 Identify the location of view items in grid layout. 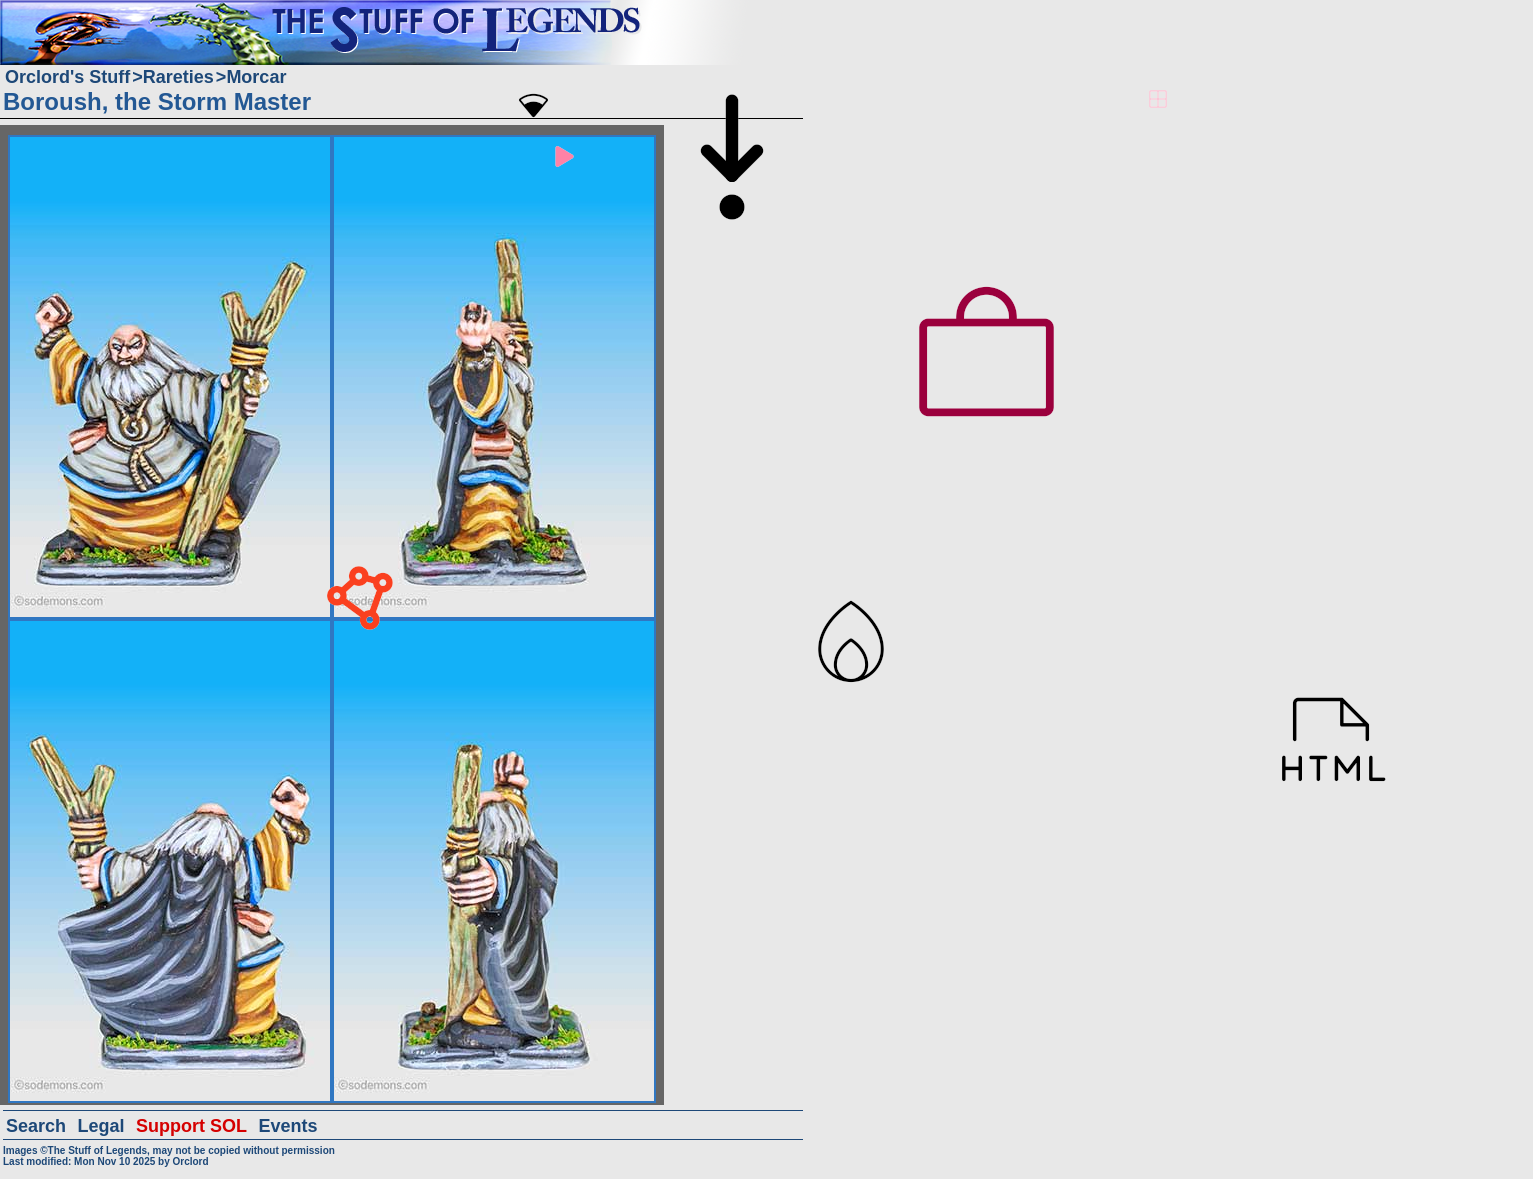
(1158, 99).